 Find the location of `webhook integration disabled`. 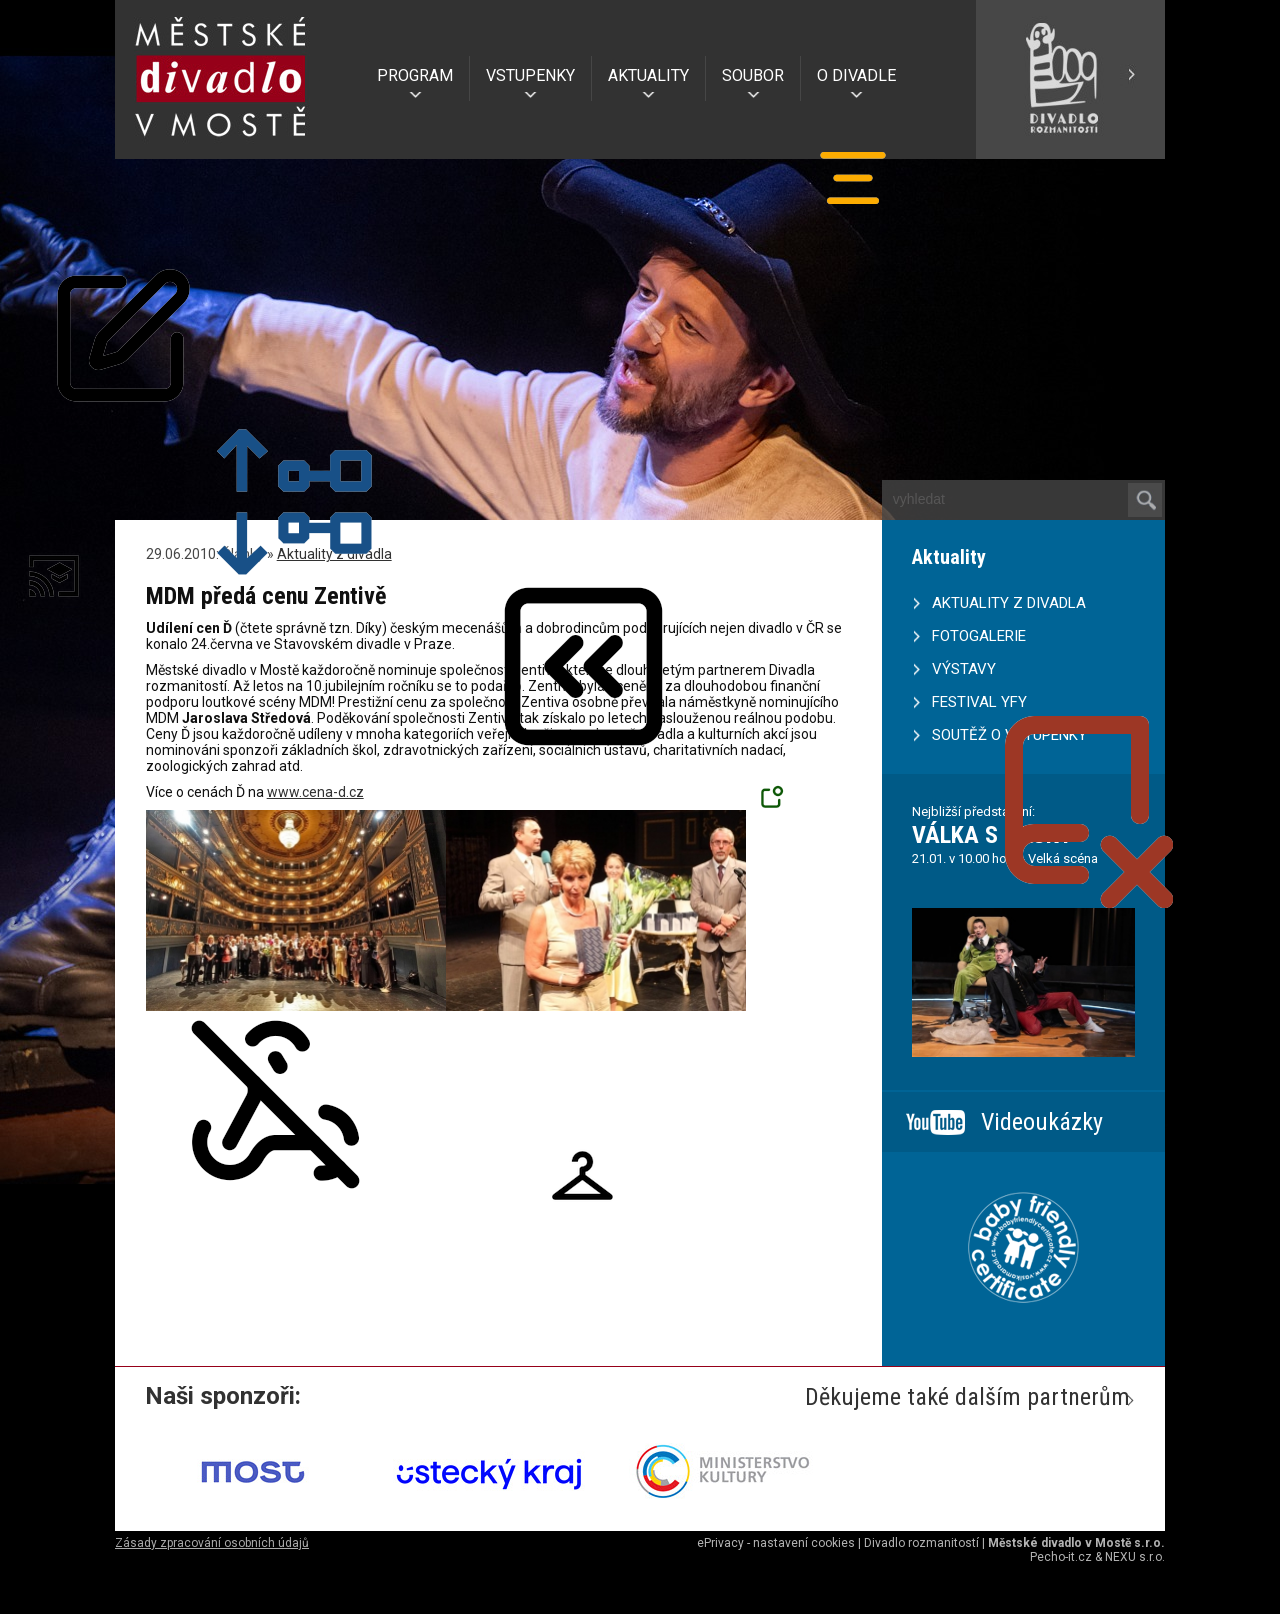

webhook integration disabled is located at coordinates (275, 1104).